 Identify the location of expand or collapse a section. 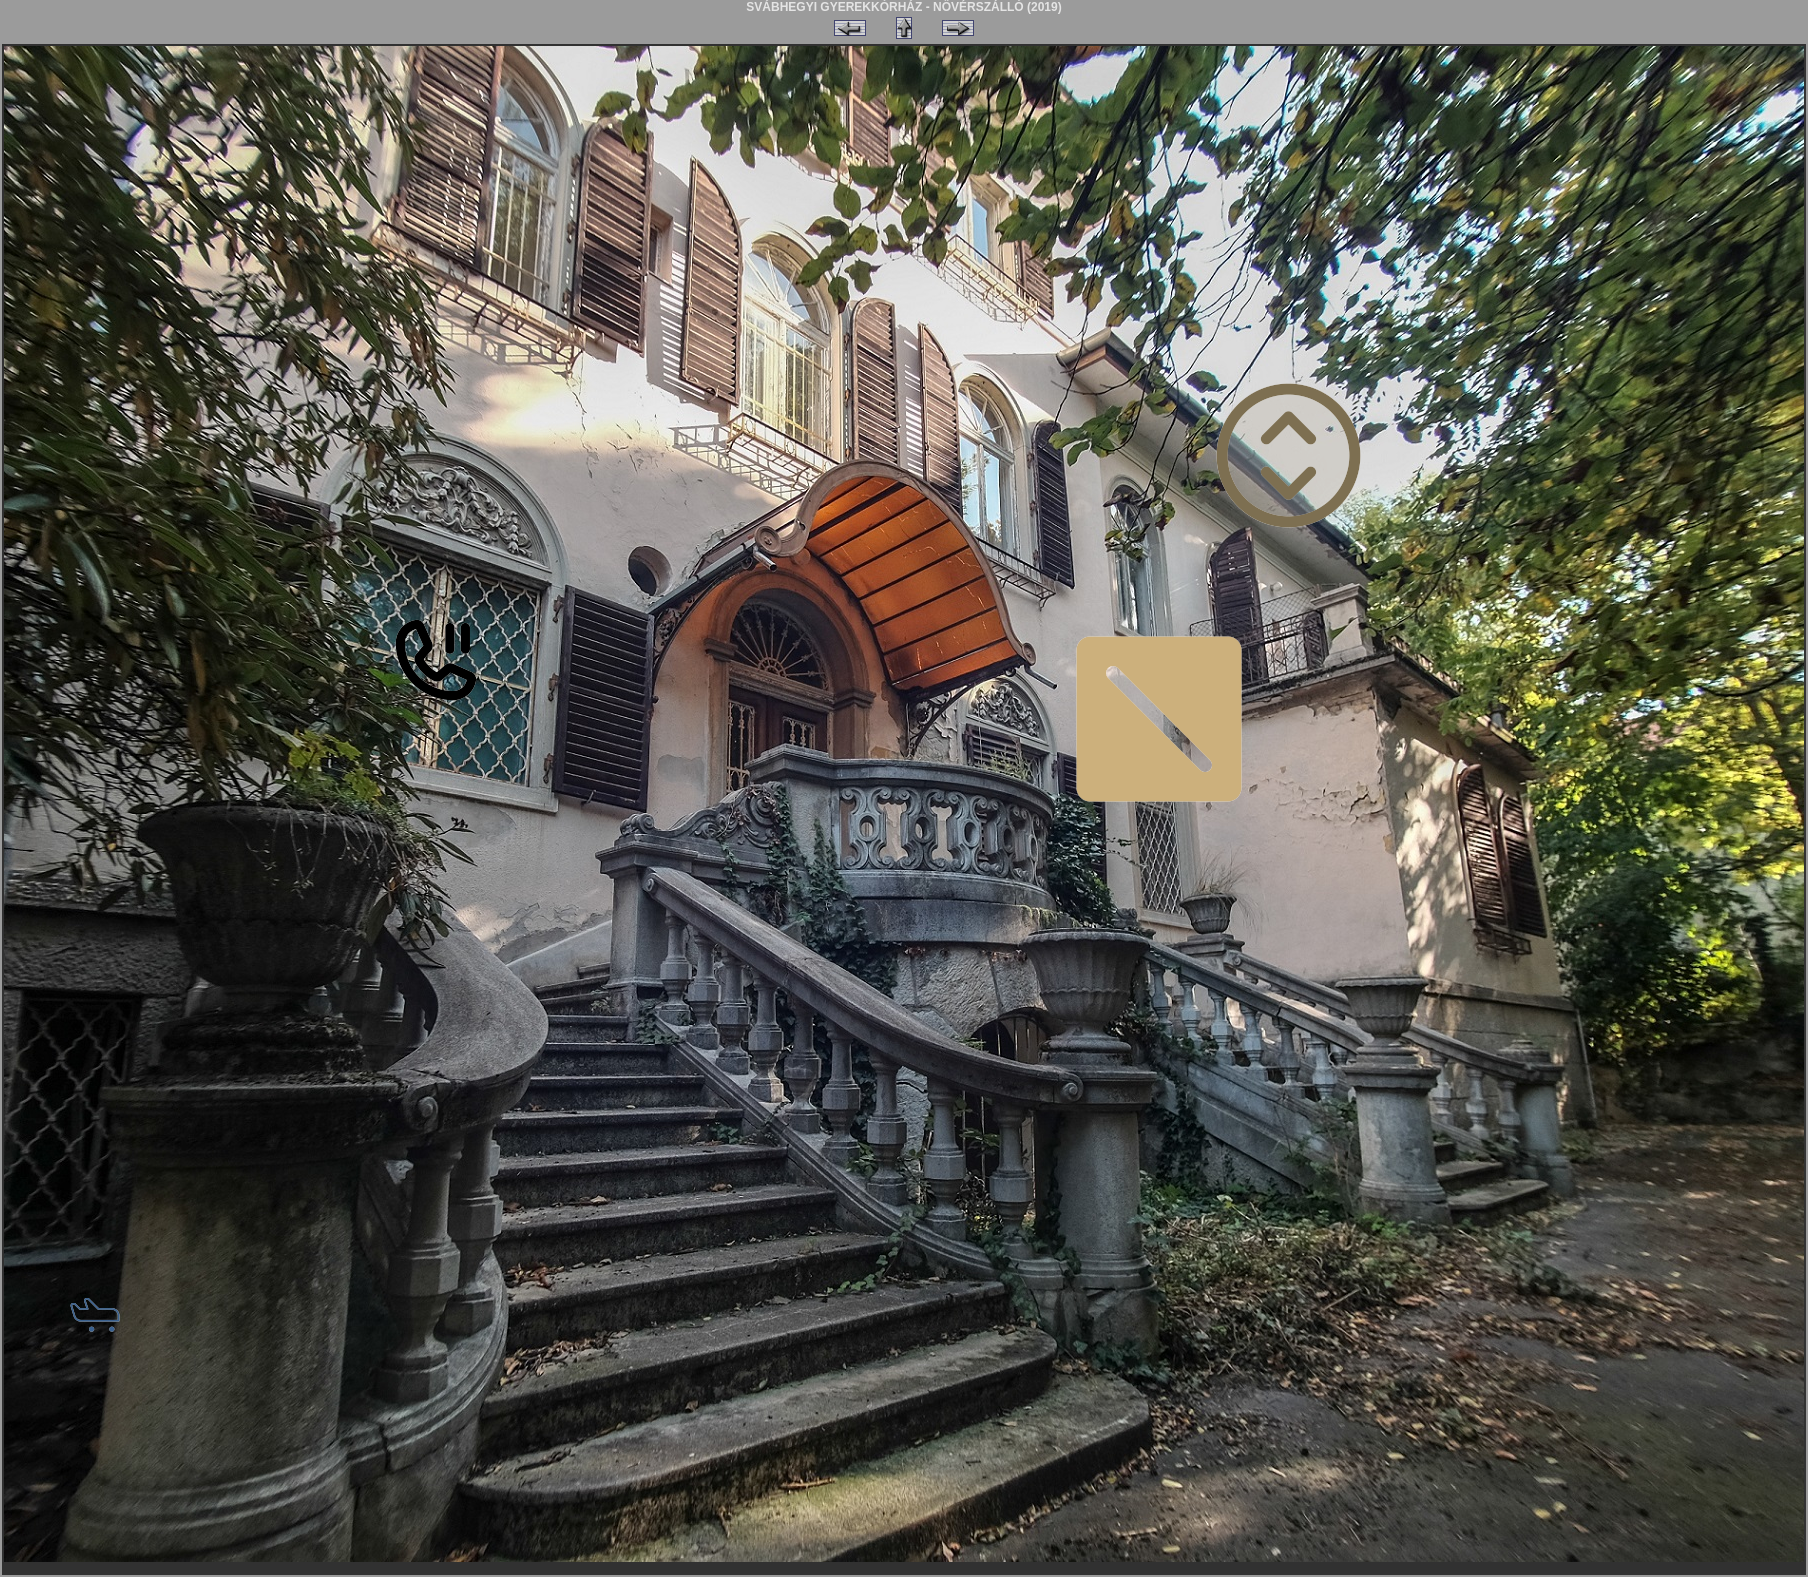
(1288, 455).